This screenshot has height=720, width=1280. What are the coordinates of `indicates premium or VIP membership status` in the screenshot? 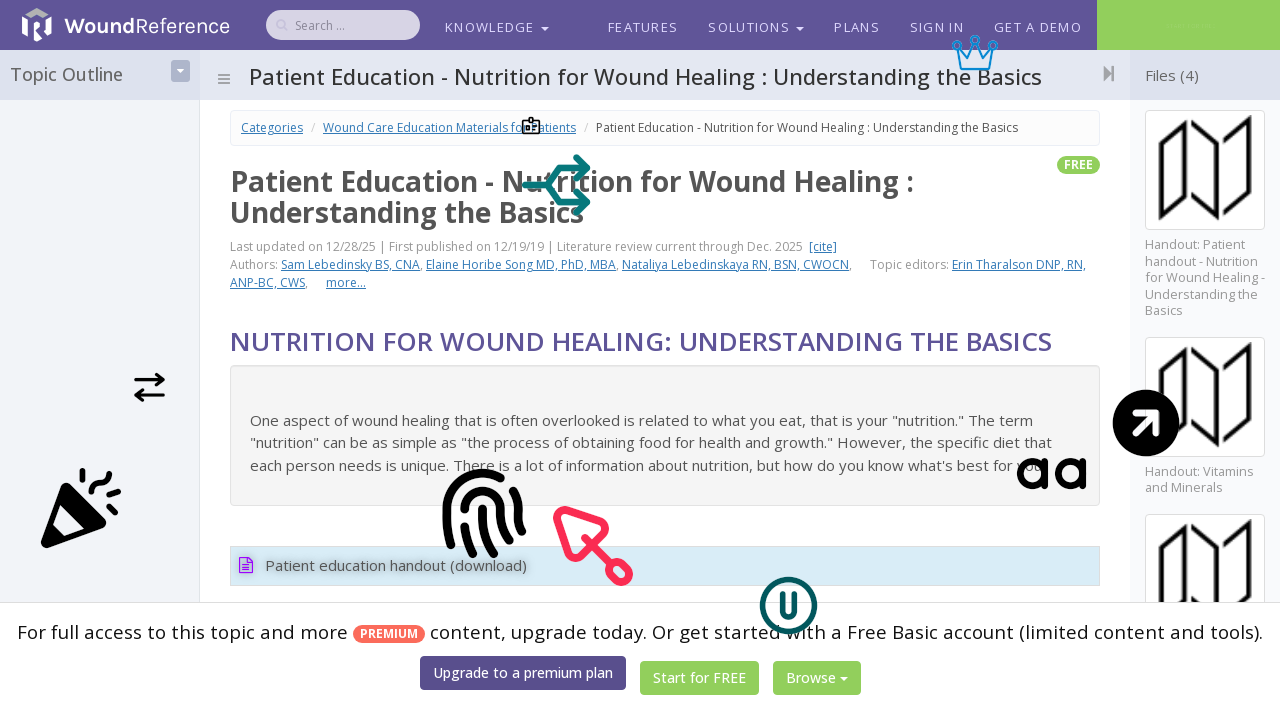 It's located at (975, 55).